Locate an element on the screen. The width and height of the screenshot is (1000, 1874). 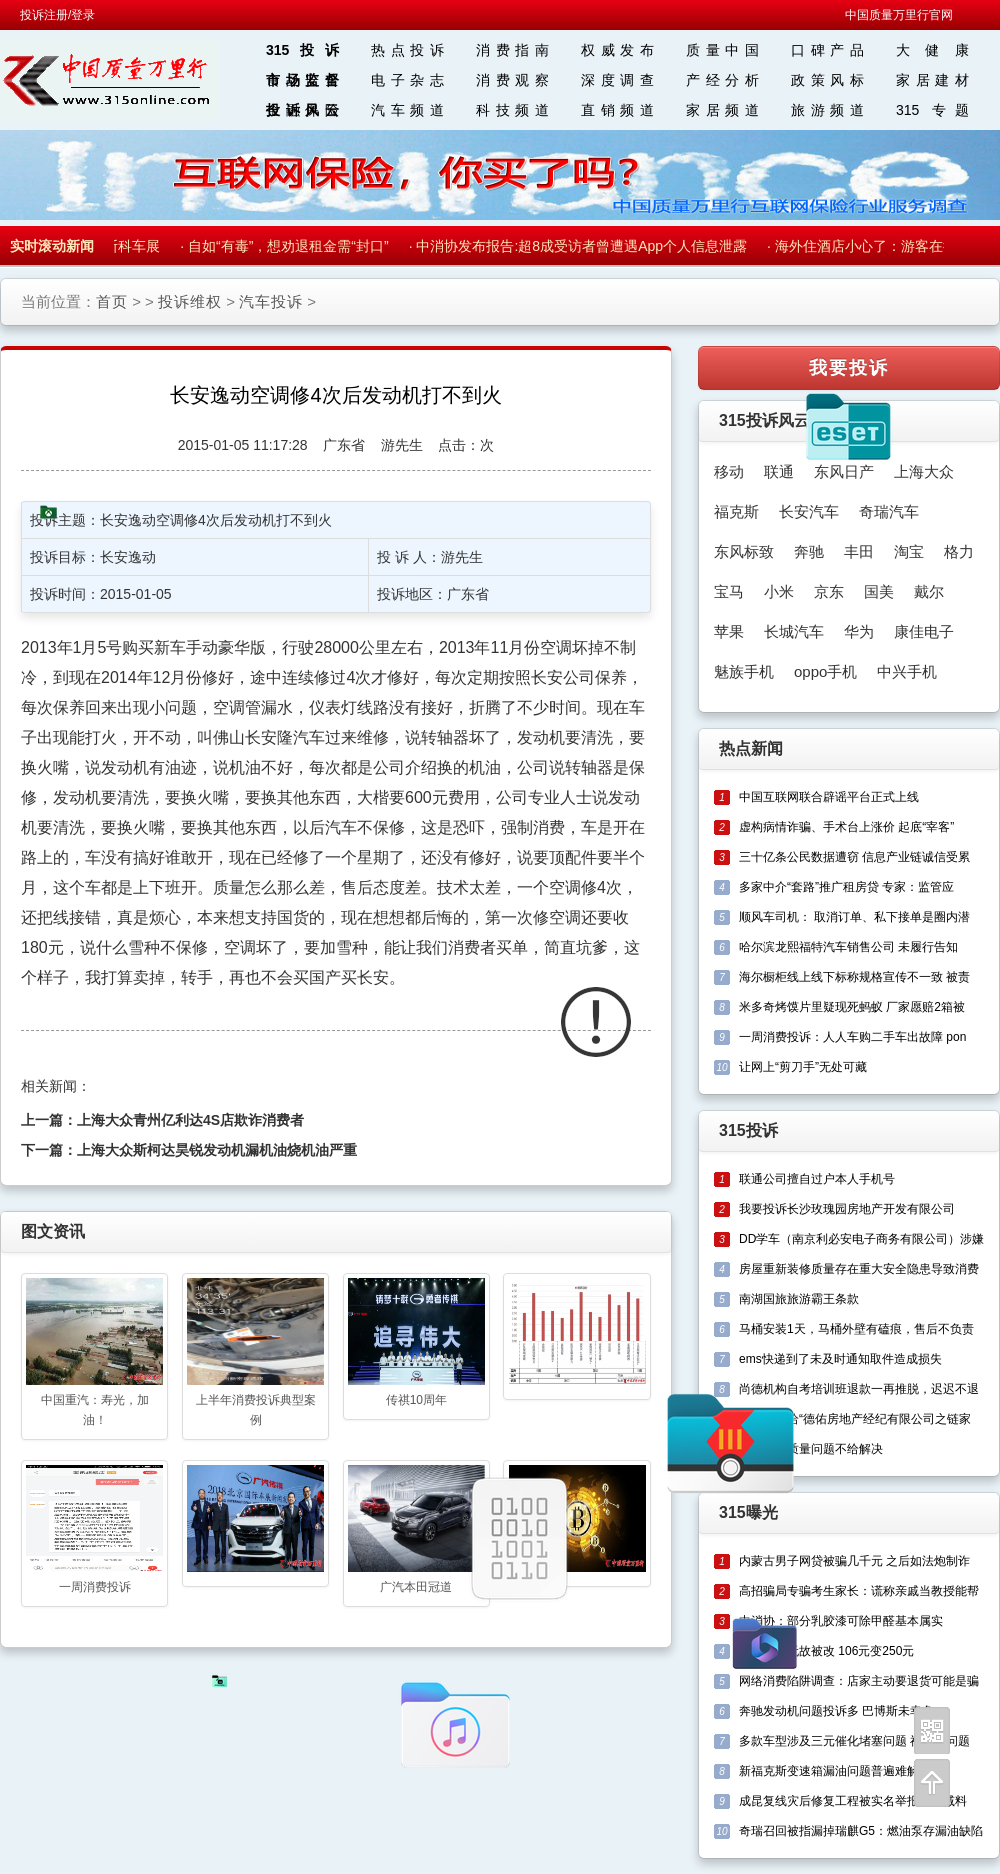
open folder containing Xbox games or apps is located at coordinates (48, 512).